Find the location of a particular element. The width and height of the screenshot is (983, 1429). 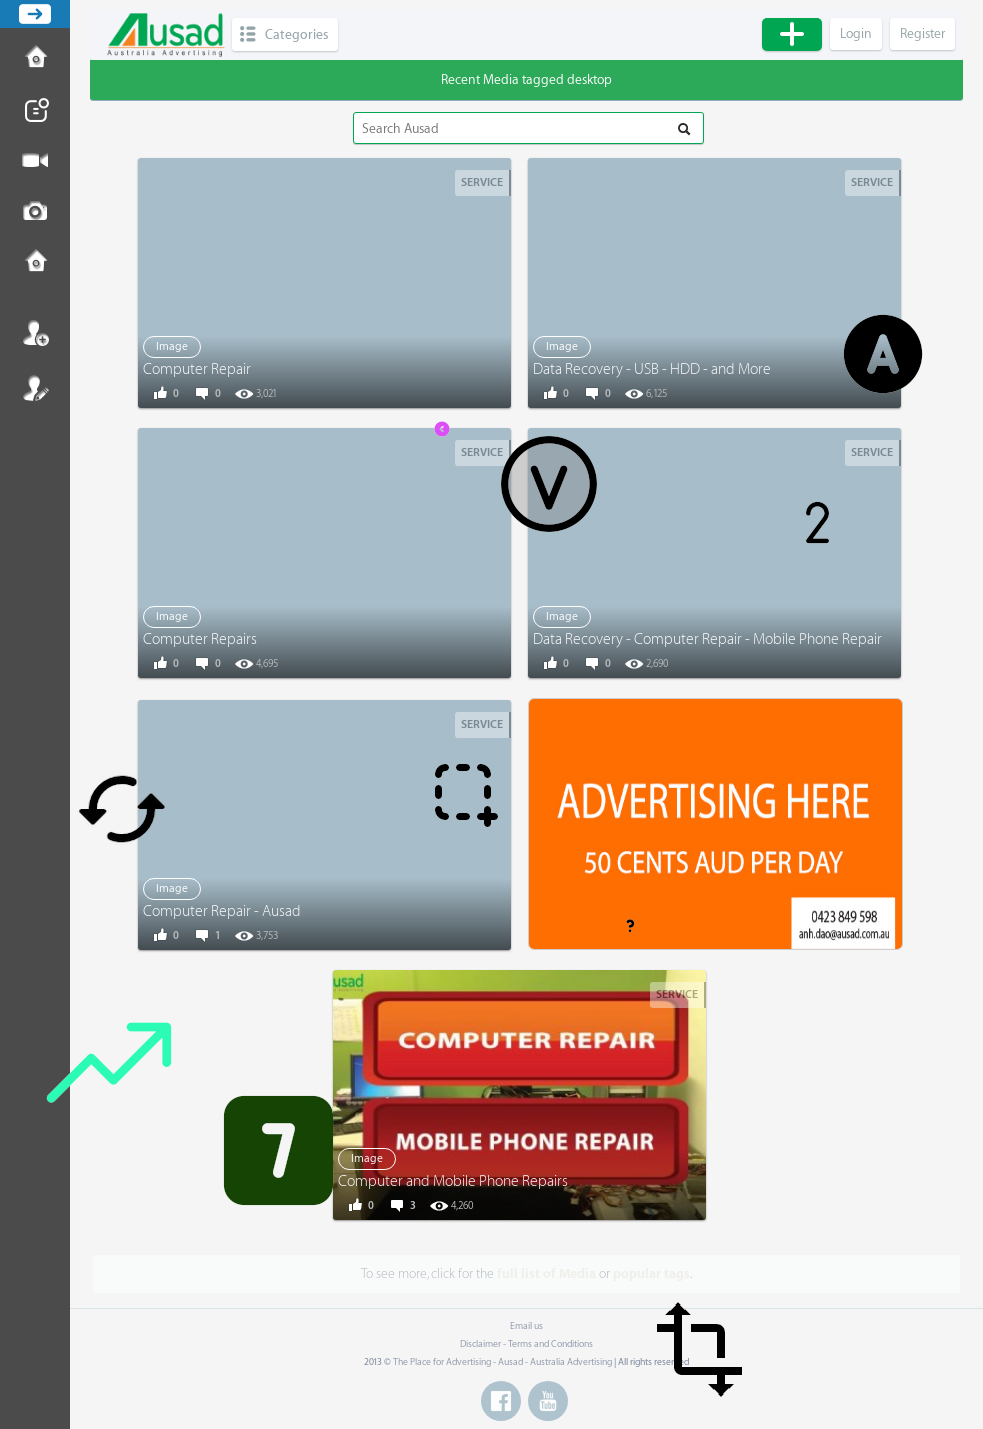

refresh or reload content is located at coordinates (122, 809).